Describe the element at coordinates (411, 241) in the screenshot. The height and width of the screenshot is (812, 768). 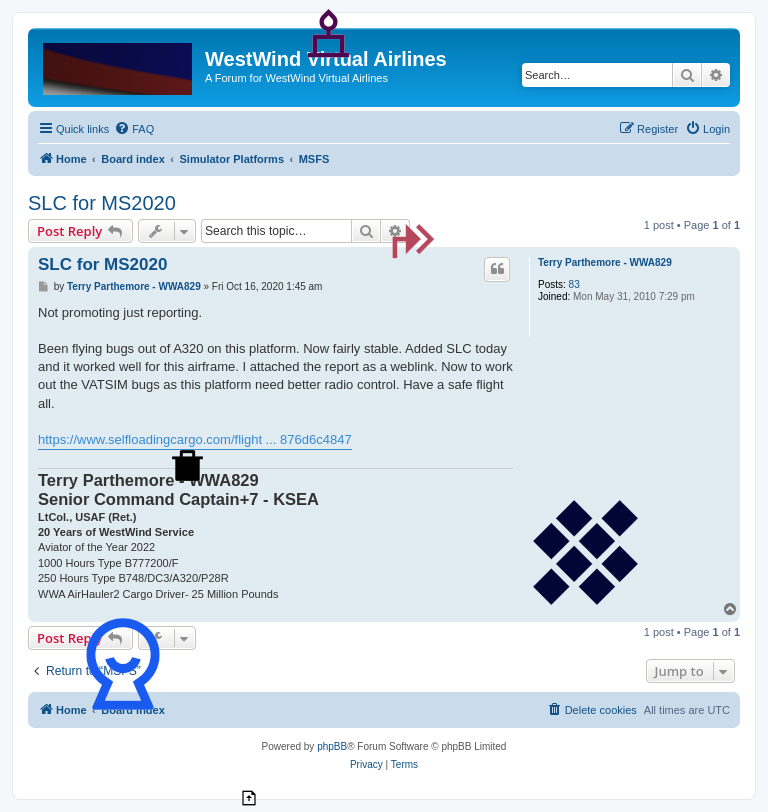
I see `forward message to multiple recipients` at that location.